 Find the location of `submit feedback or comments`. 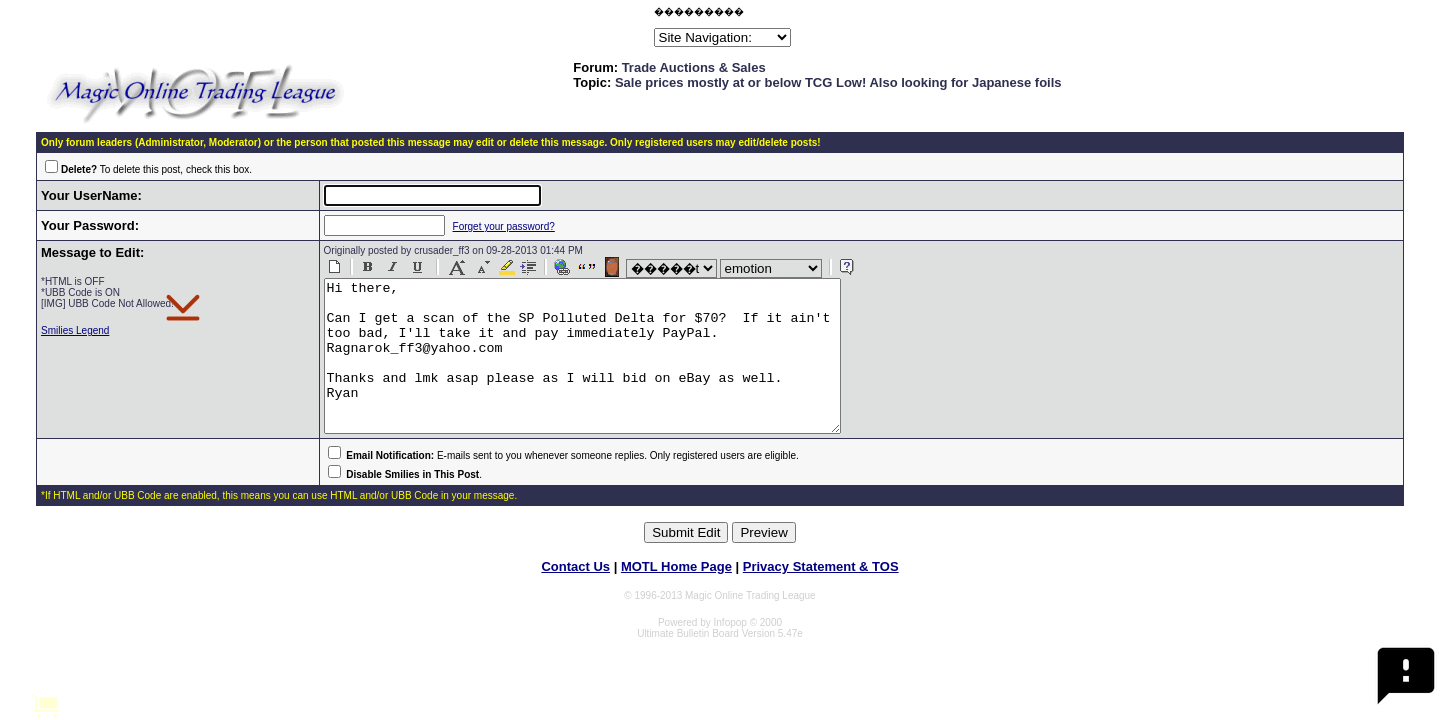

submit feedback or comments is located at coordinates (1406, 676).